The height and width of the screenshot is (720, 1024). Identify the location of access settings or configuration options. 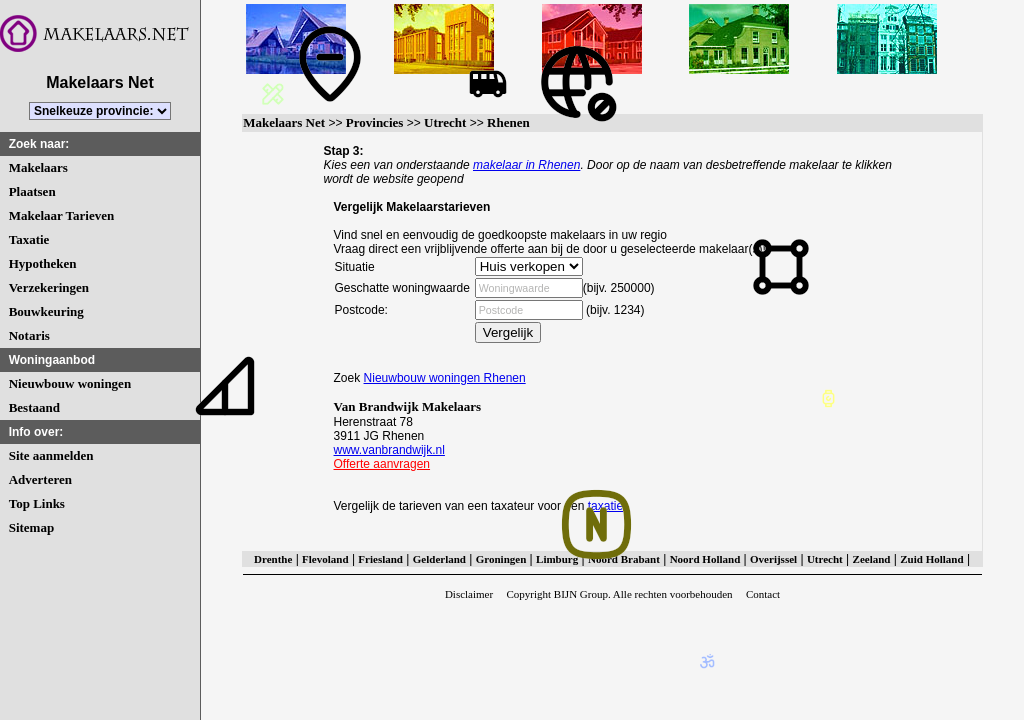
(273, 94).